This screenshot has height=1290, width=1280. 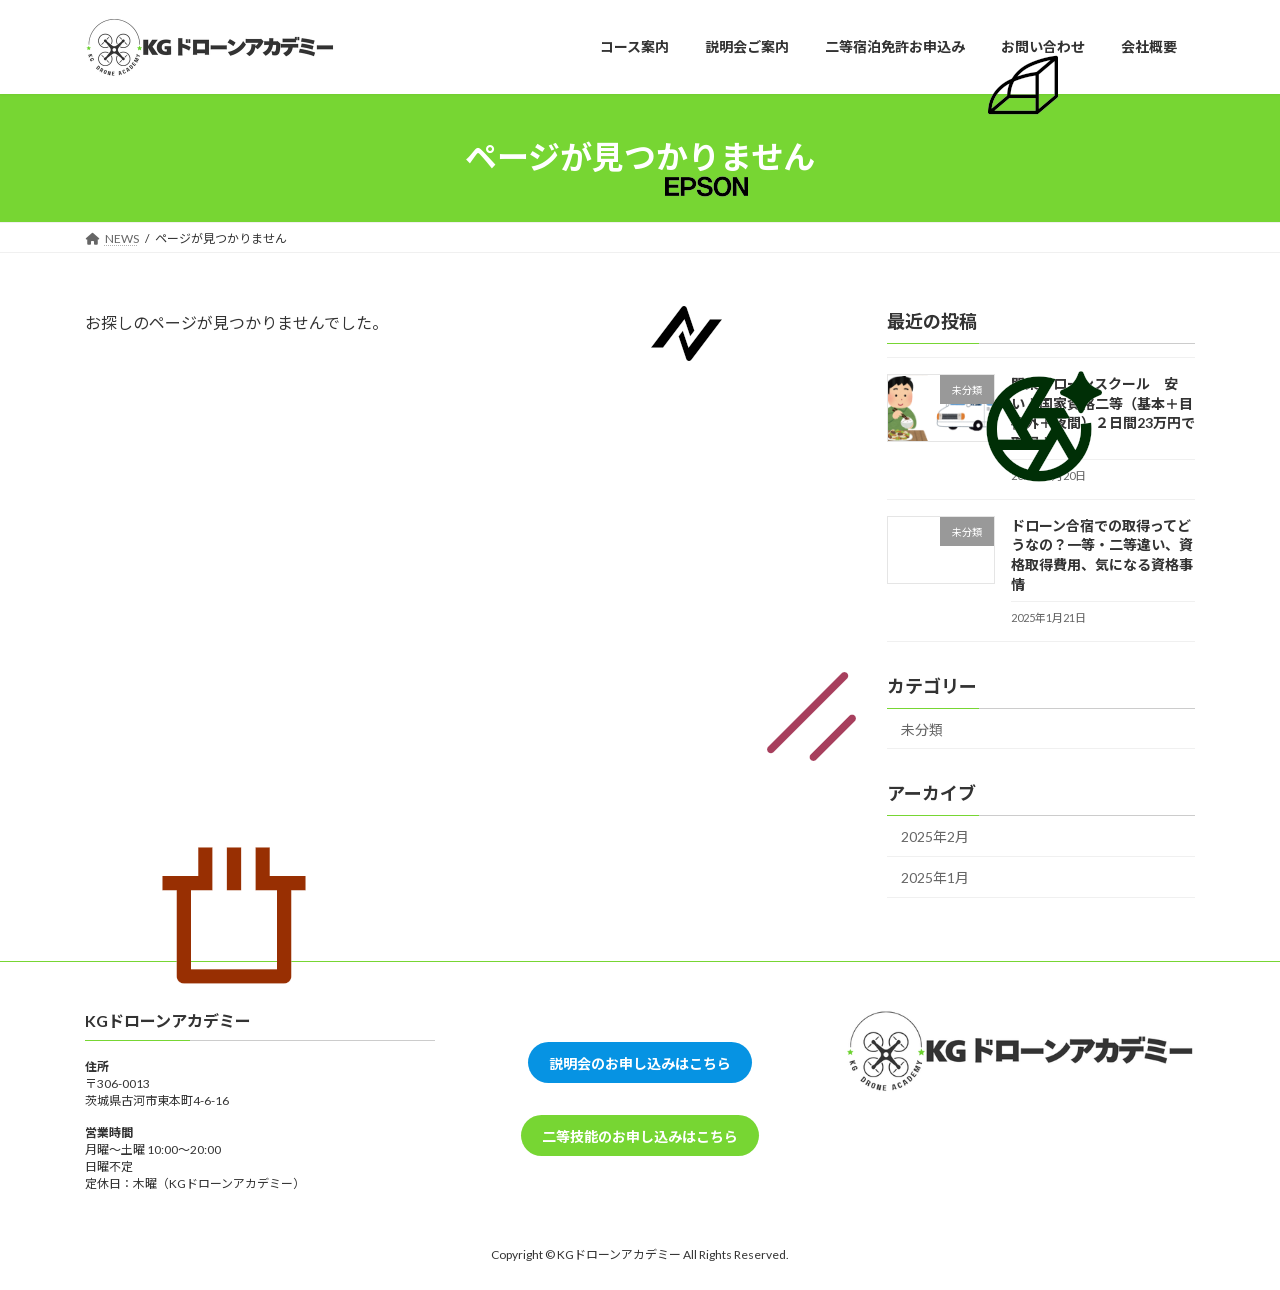 What do you see at coordinates (811, 716) in the screenshot?
I see `shadcn/ui component library logo` at bounding box center [811, 716].